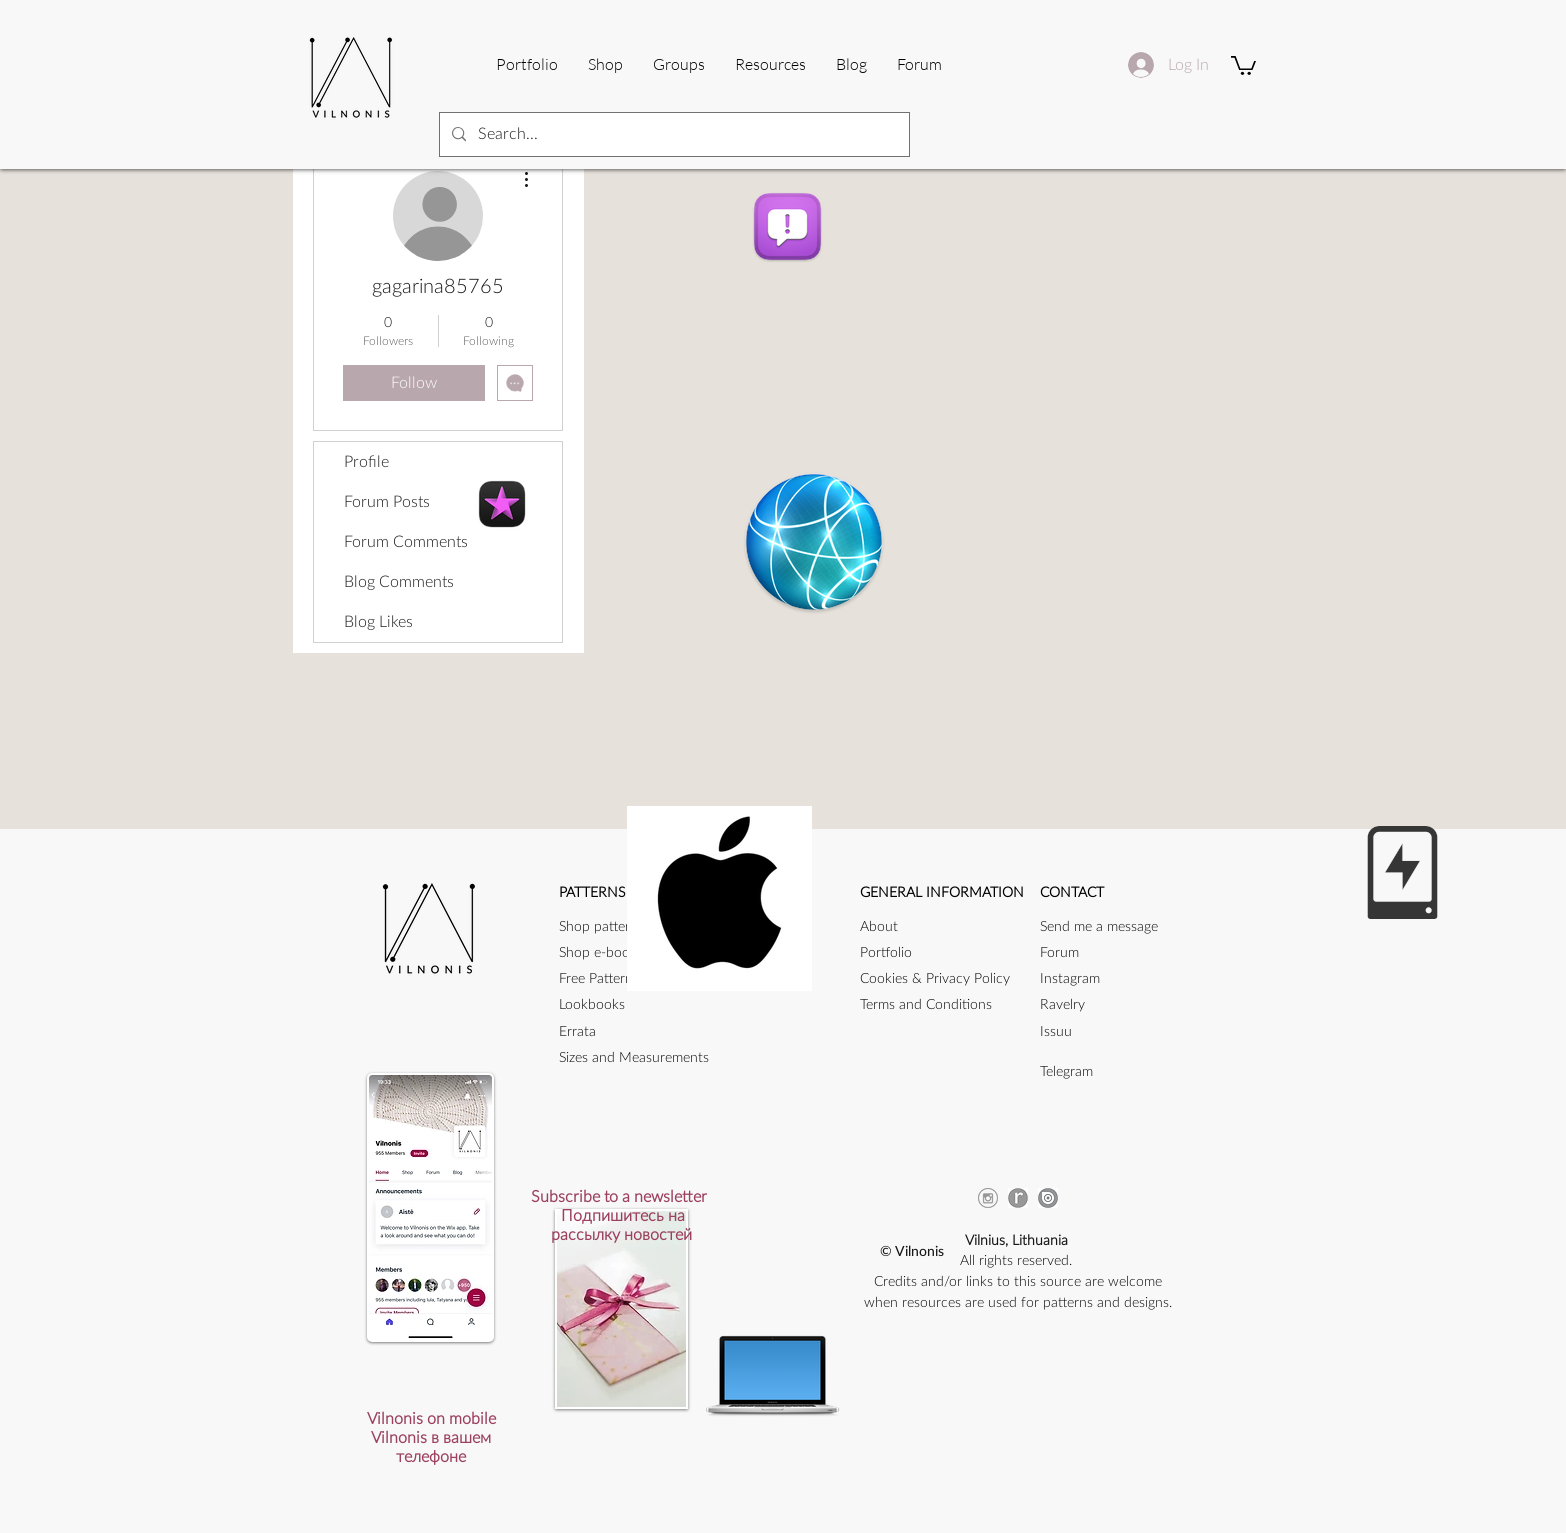 This screenshot has width=1566, height=1533. Describe the element at coordinates (719, 898) in the screenshot. I see `apple system service or background process` at that location.